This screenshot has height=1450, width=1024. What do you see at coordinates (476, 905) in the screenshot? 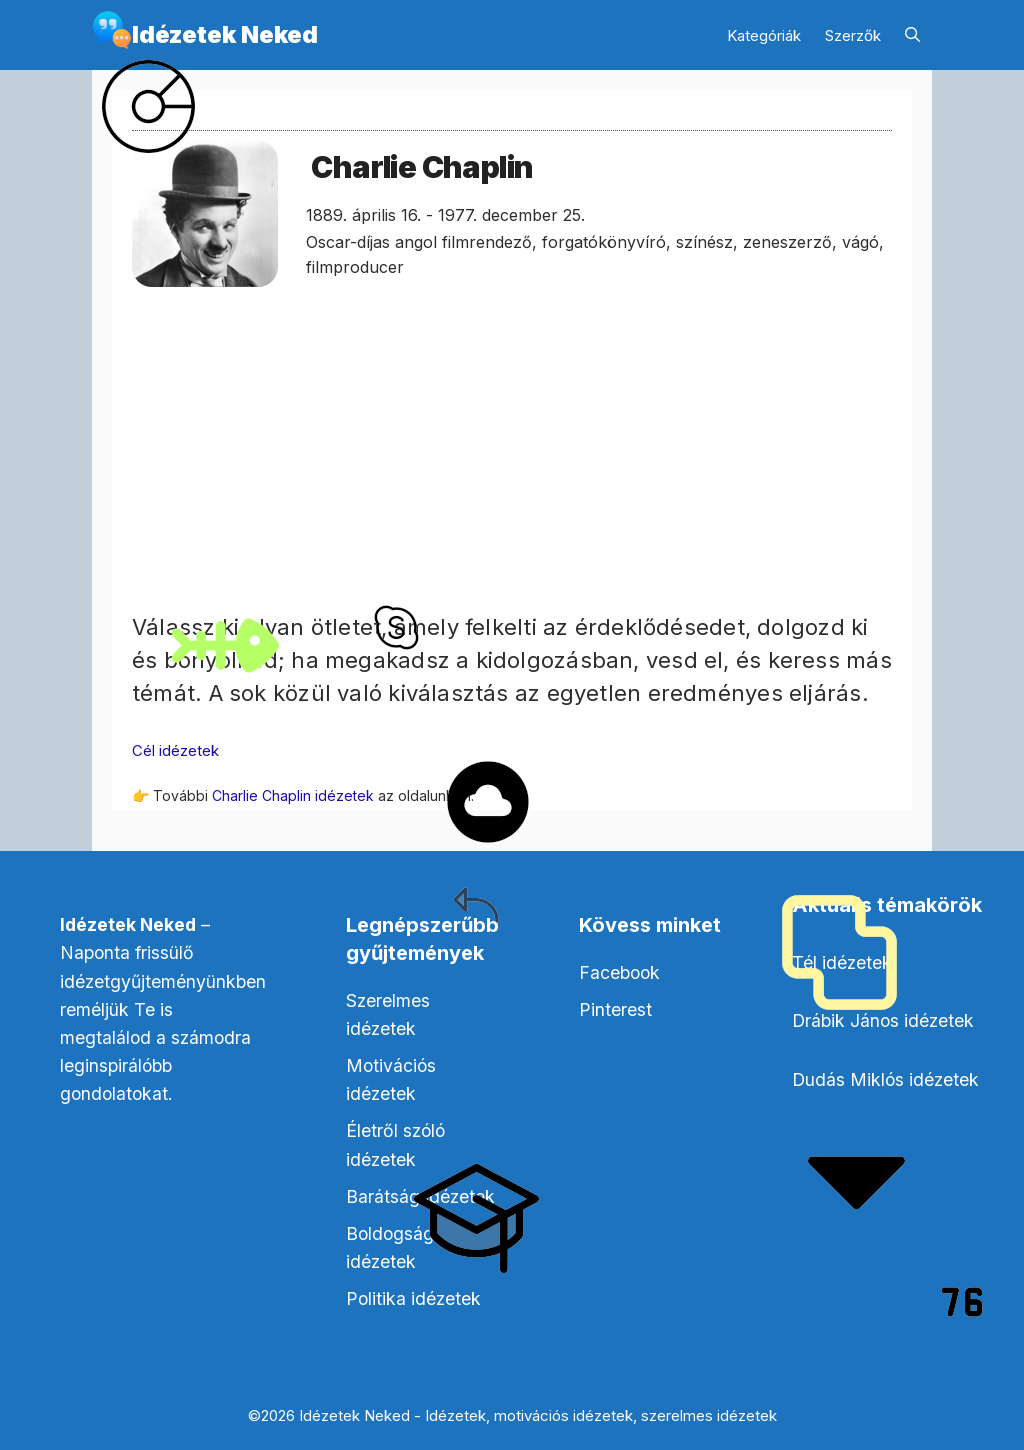
I see `reply to a message` at bounding box center [476, 905].